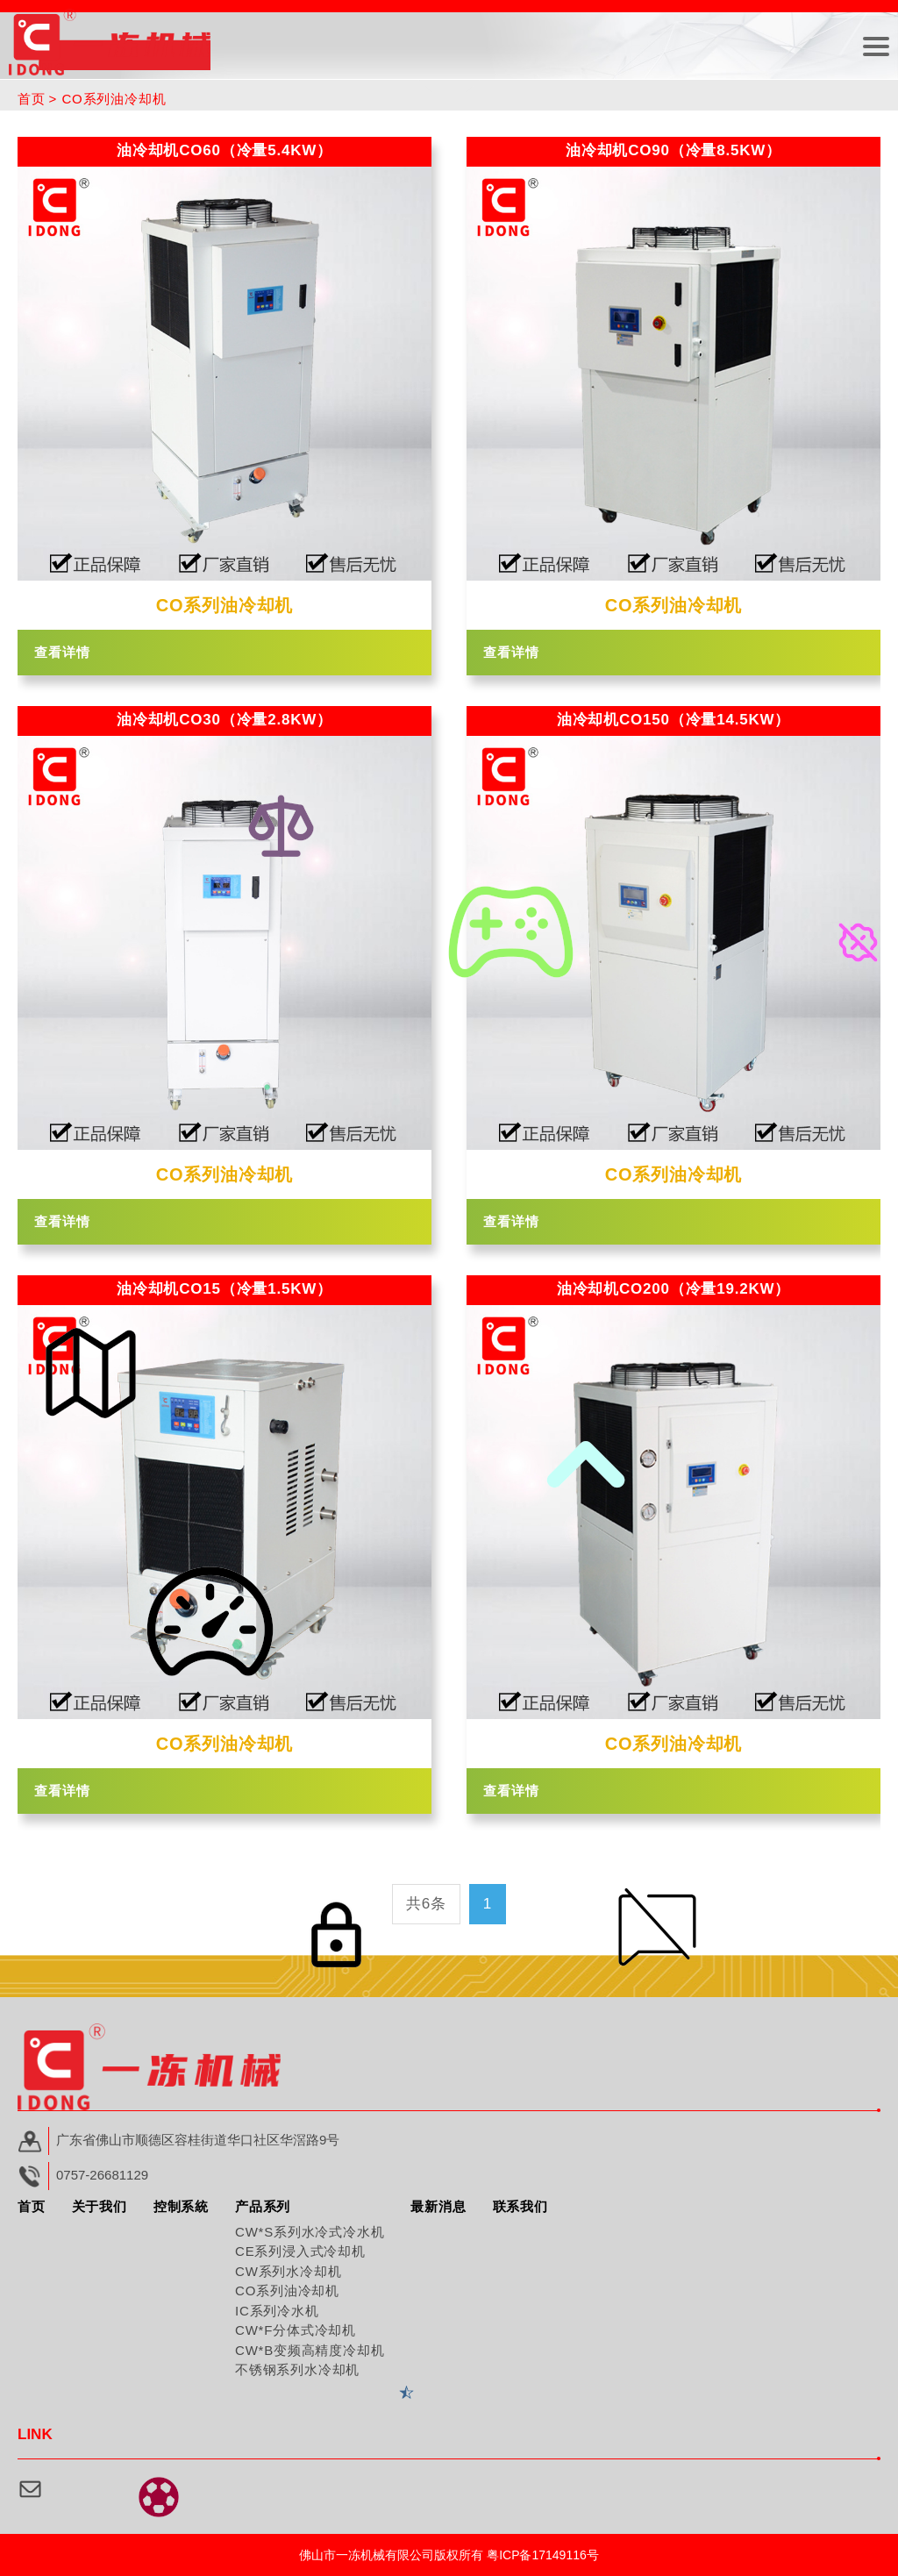  I want to click on access comparison or weighing features, so click(281, 827).